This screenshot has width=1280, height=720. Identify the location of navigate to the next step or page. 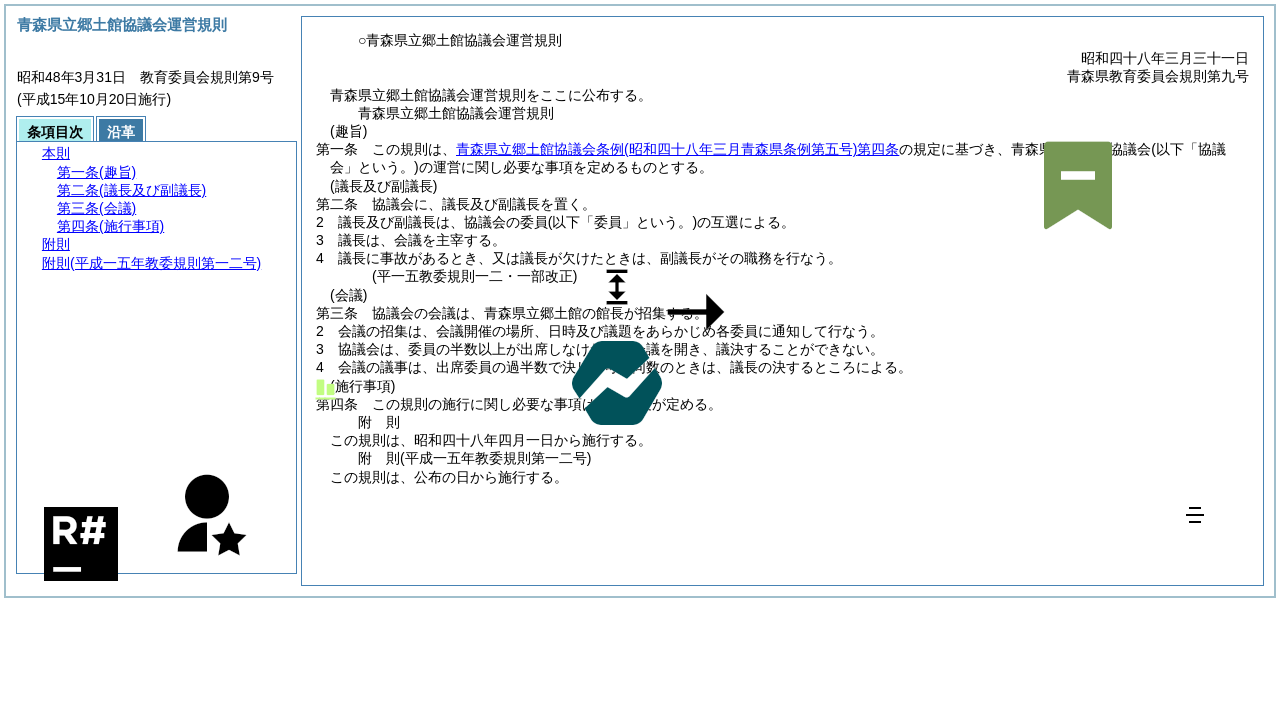
(696, 312).